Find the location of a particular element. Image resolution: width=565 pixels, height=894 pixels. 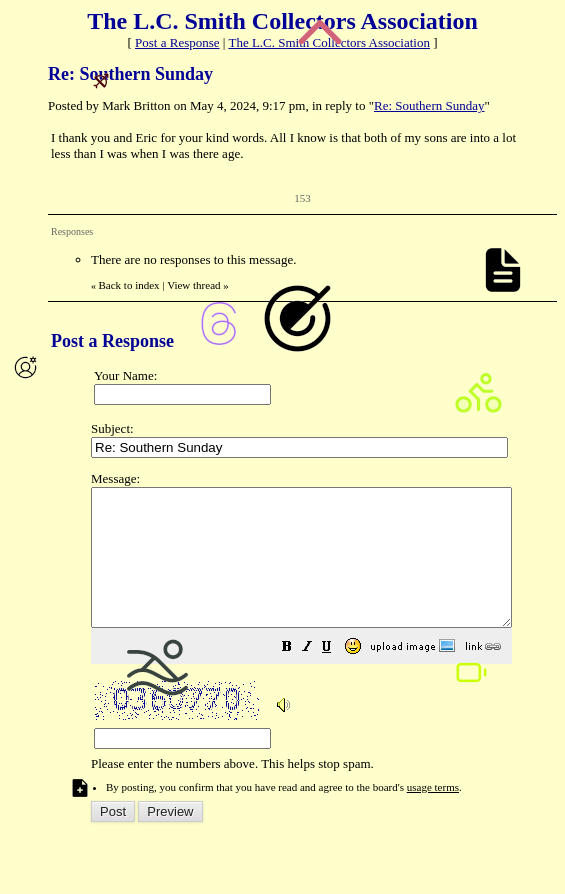

access bike rental or cycling options is located at coordinates (478, 394).